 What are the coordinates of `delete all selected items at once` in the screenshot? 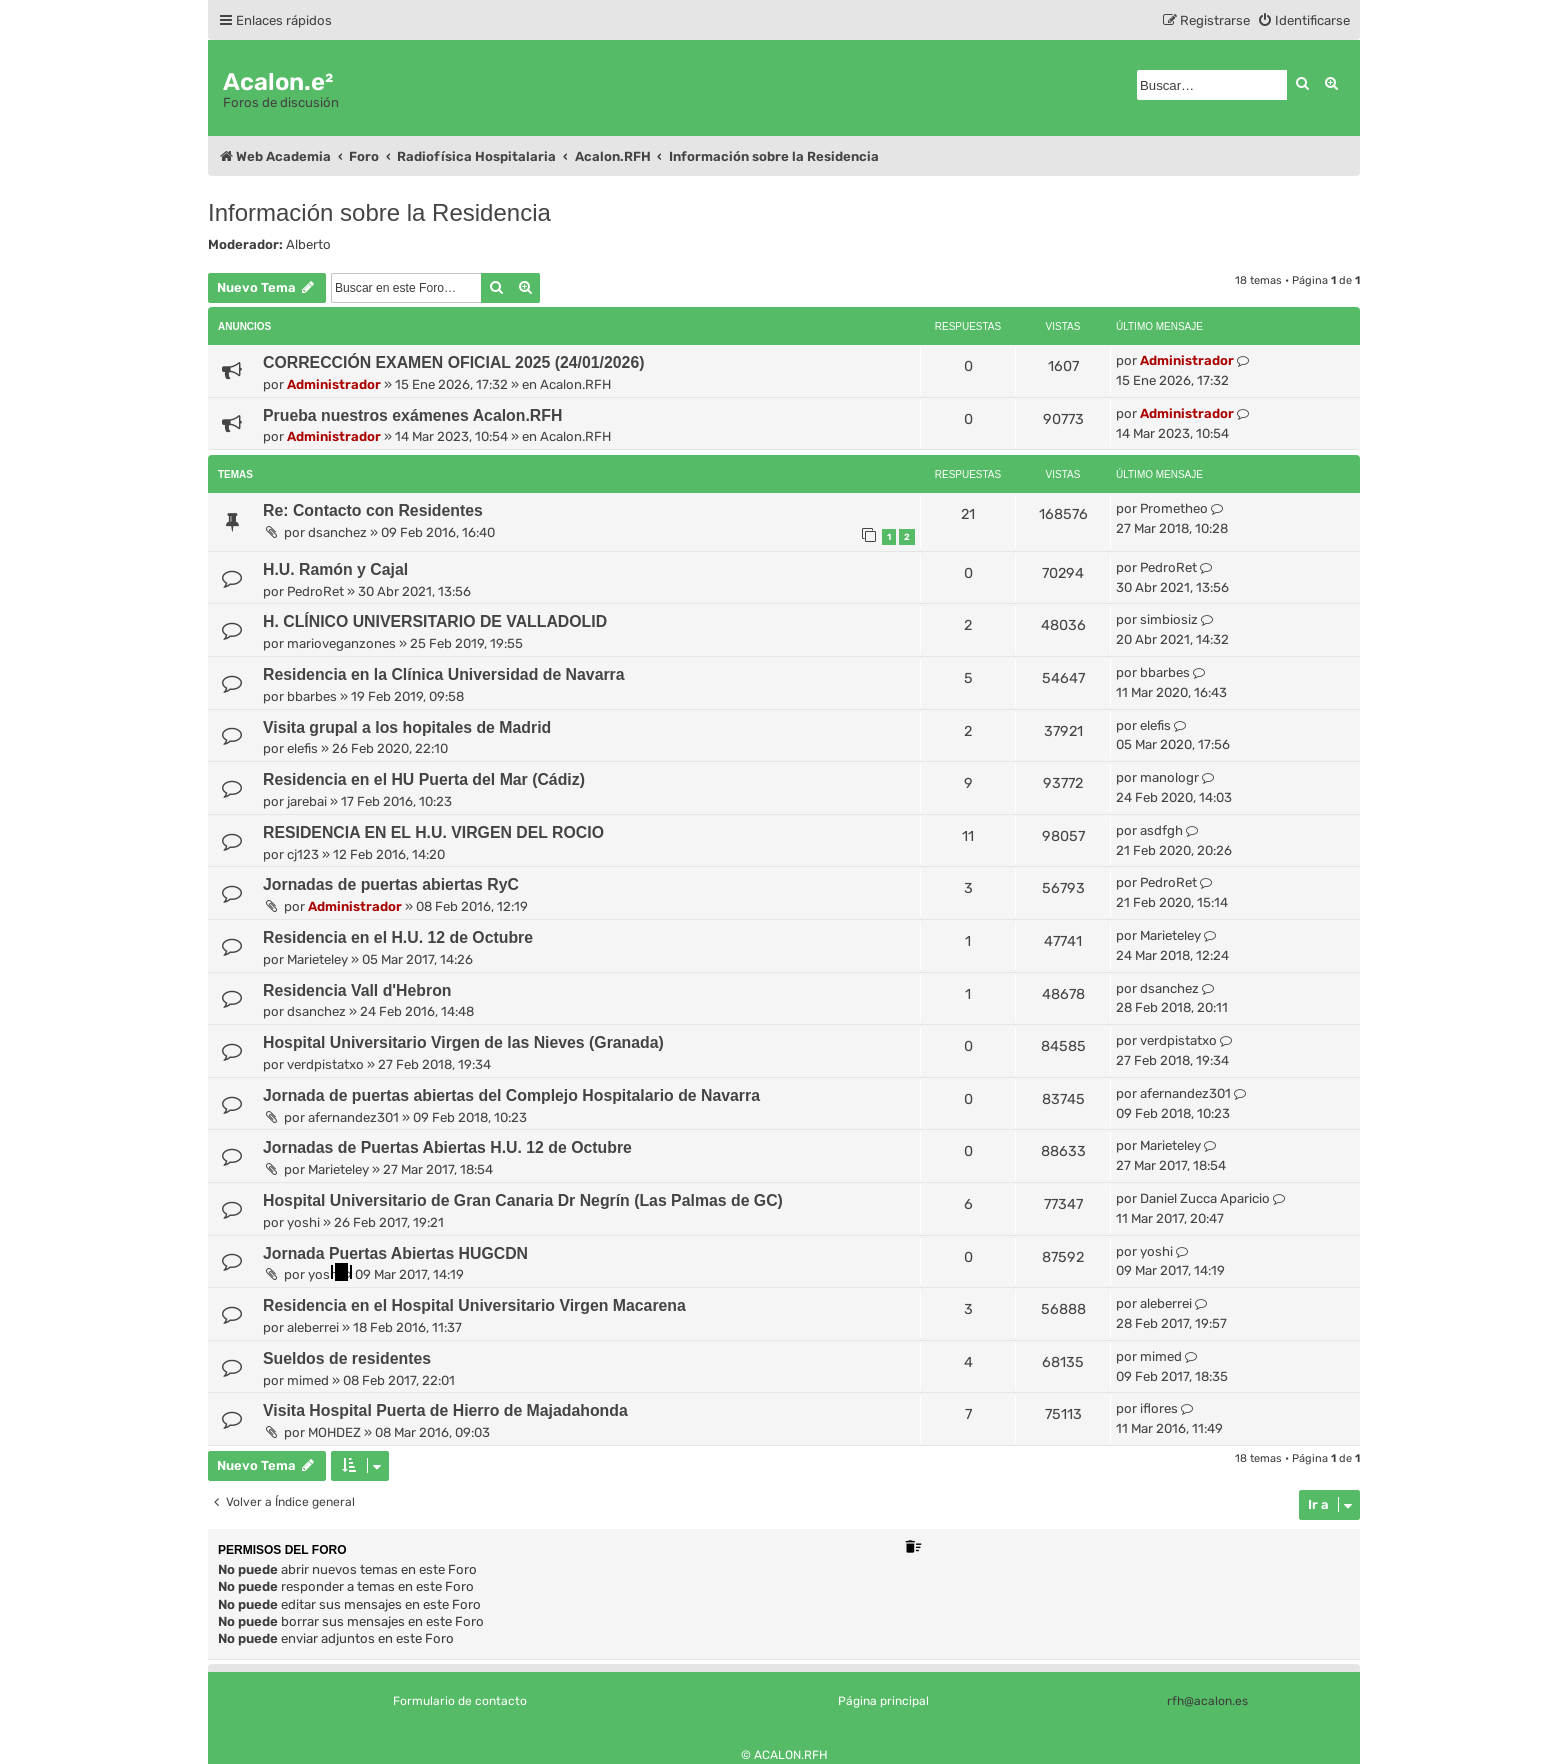 It's located at (913, 1546).